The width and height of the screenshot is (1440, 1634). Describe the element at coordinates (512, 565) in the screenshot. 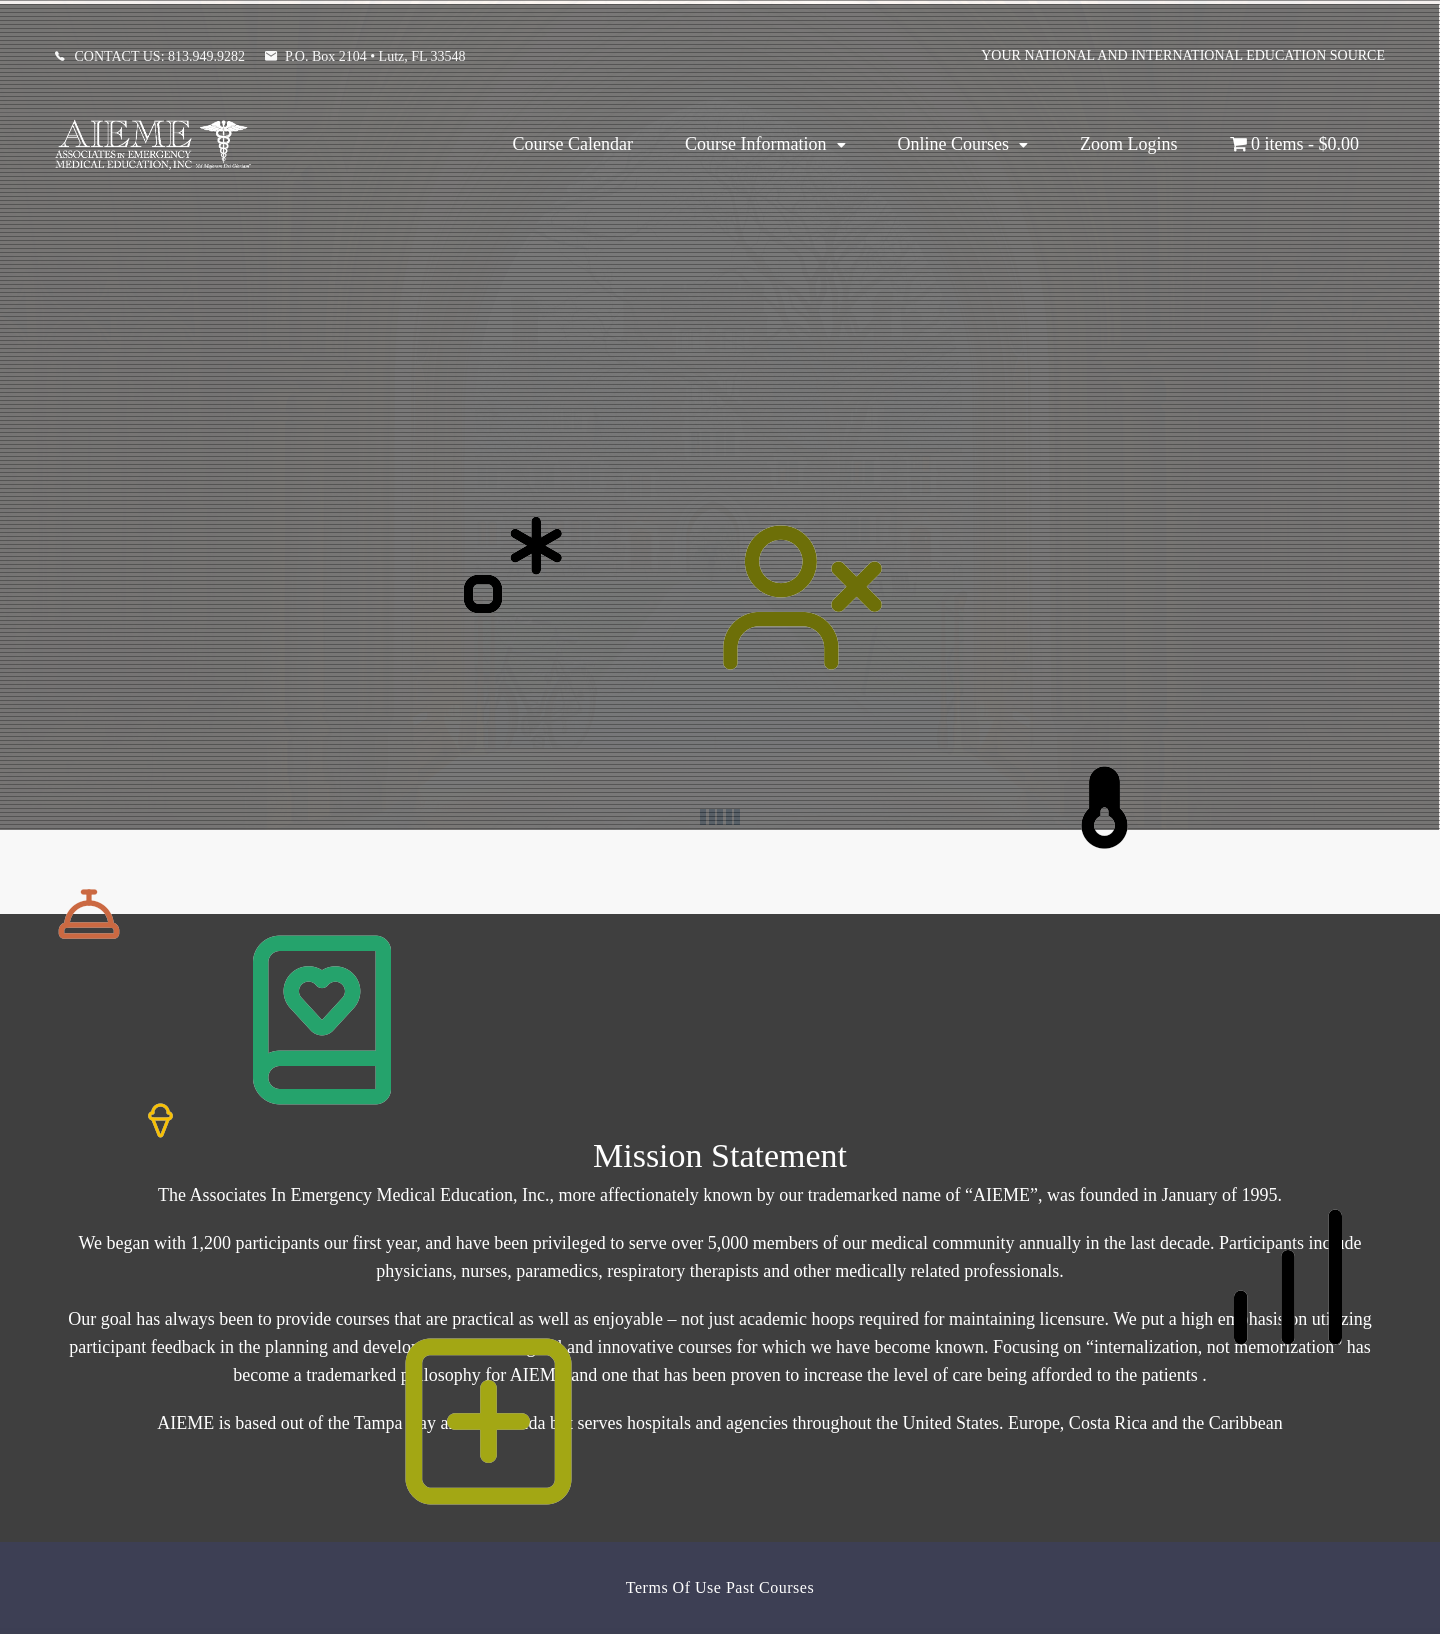

I see `access regular expression search options` at that location.